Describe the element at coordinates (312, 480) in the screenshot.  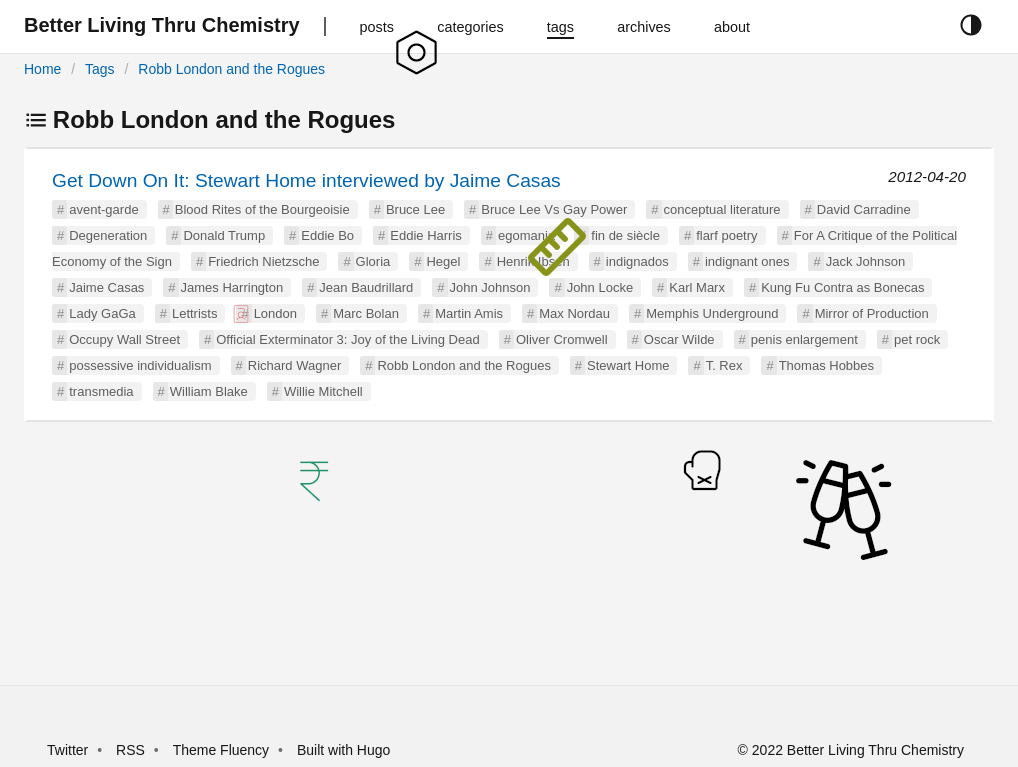
I see `view price in Indian rupees` at that location.